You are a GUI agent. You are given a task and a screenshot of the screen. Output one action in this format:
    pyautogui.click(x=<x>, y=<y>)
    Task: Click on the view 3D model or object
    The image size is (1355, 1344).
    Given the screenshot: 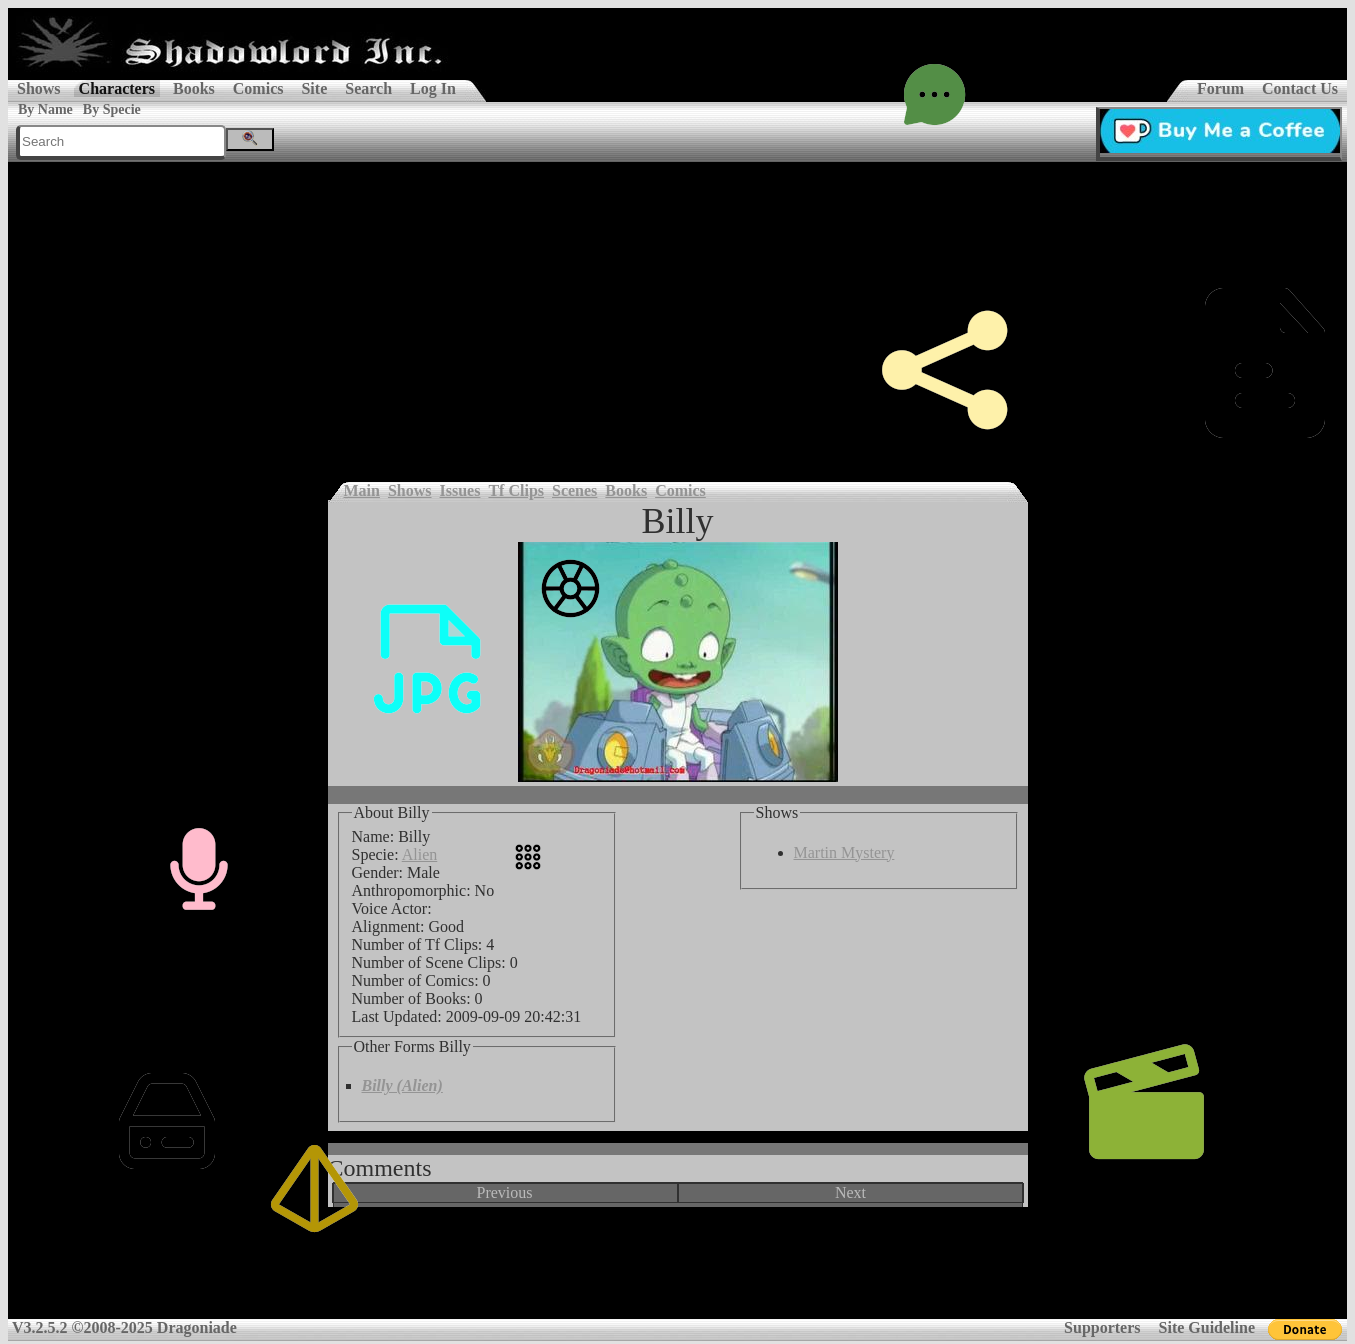 What is the action you would take?
    pyautogui.click(x=314, y=1188)
    